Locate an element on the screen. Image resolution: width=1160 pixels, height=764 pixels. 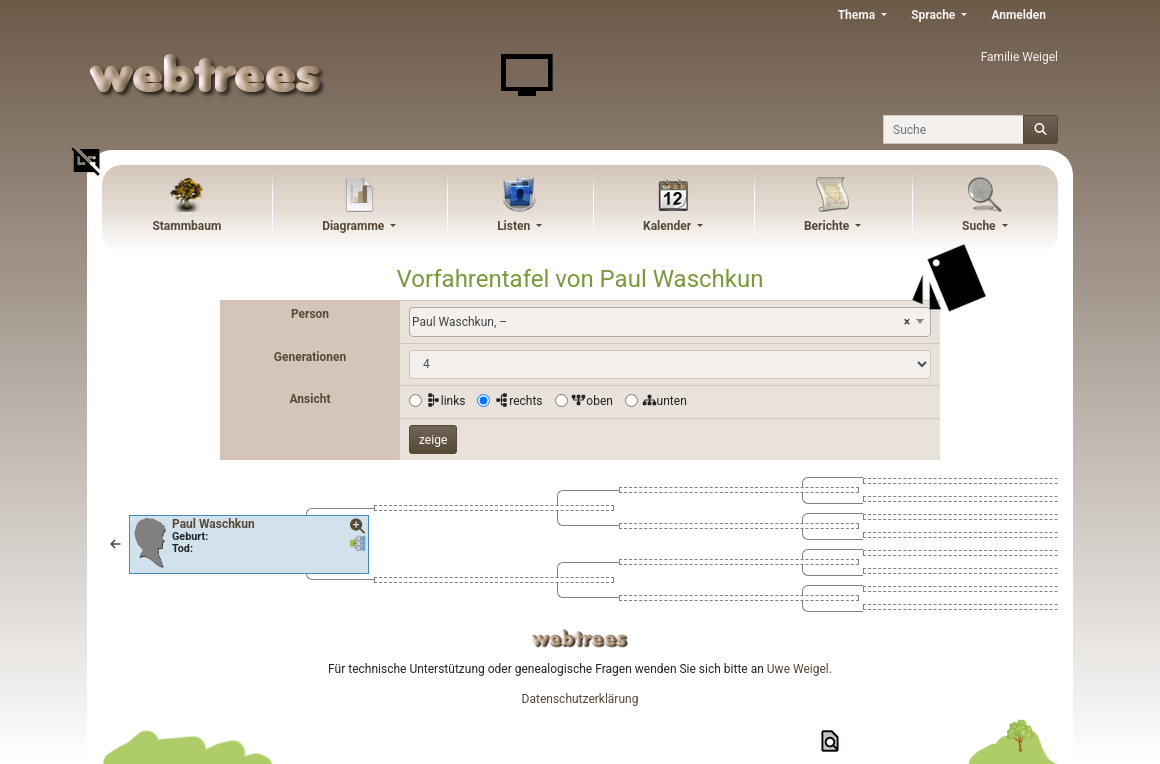
search within the current document is located at coordinates (830, 741).